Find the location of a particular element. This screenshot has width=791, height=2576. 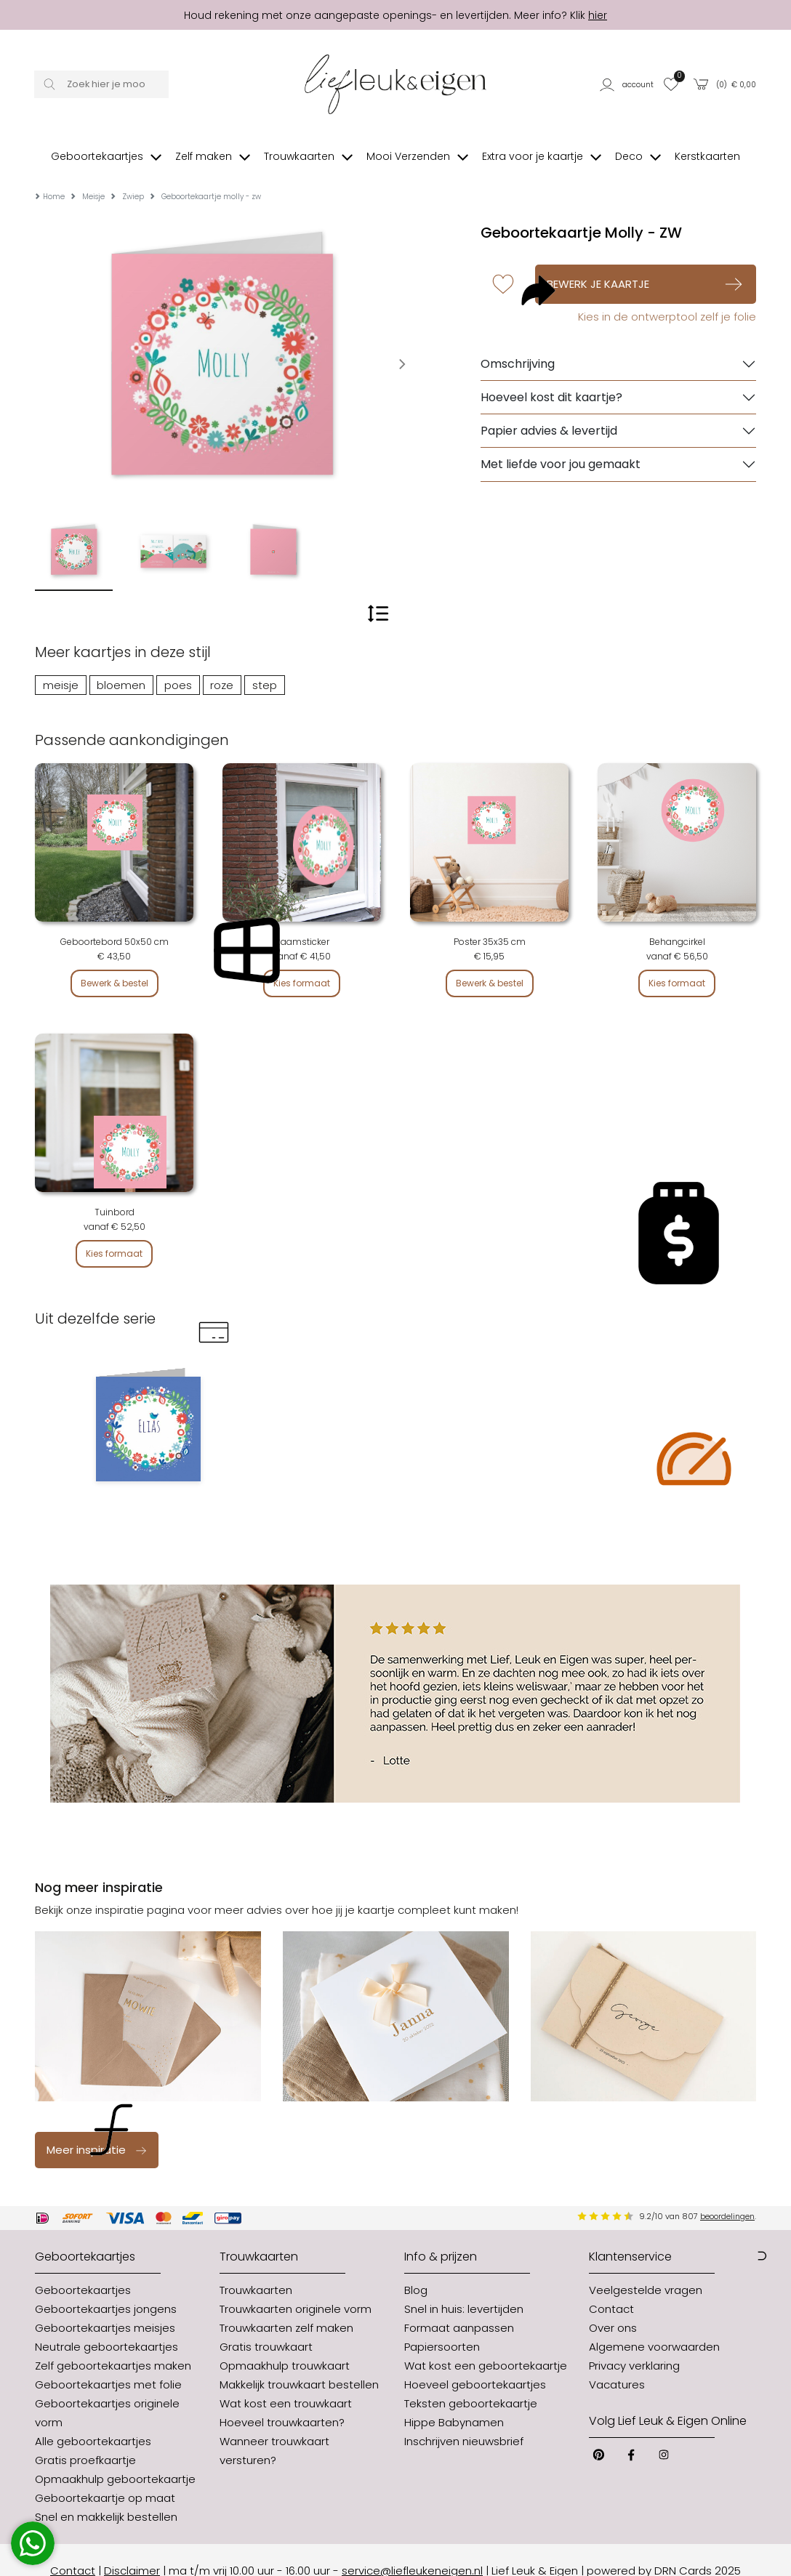

view speed or performance metrics is located at coordinates (694, 1461).